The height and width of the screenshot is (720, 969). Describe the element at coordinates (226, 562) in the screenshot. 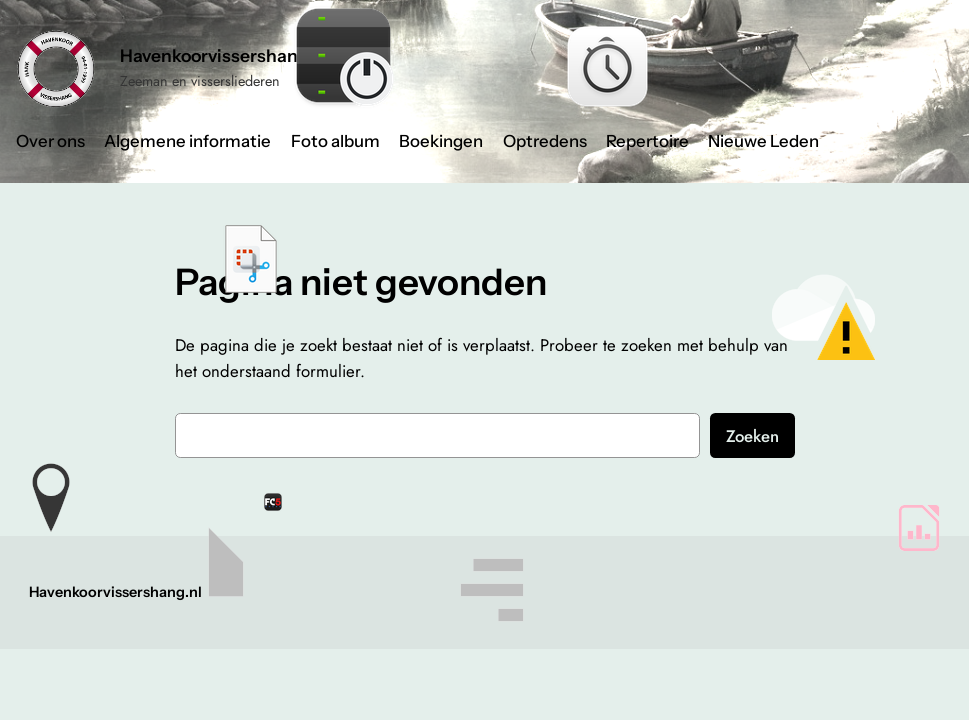

I see `move selection cursor to end of text` at that location.